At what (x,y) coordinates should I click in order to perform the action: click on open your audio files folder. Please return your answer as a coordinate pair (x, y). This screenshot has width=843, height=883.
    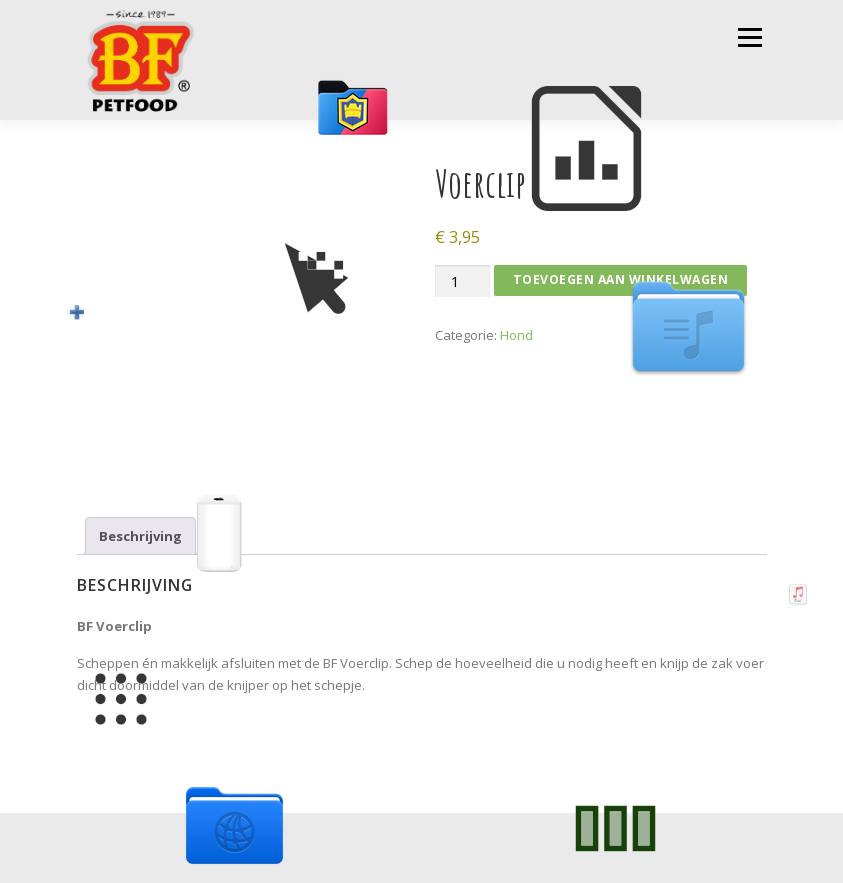
    Looking at the image, I should click on (688, 326).